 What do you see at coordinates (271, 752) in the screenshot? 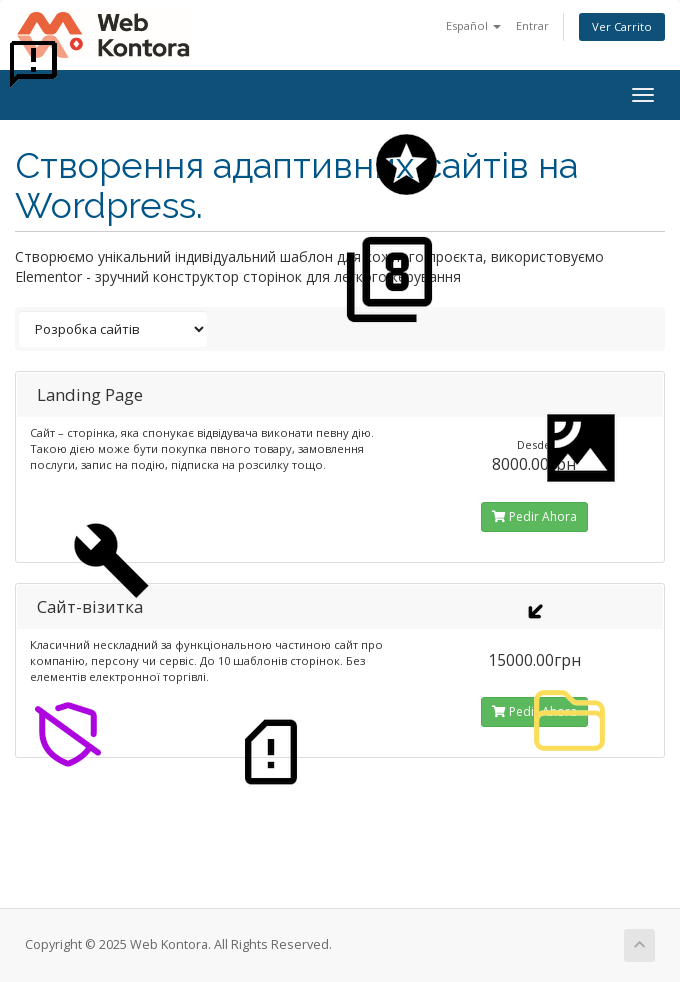
I see `sd card storage warning or error` at bounding box center [271, 752].